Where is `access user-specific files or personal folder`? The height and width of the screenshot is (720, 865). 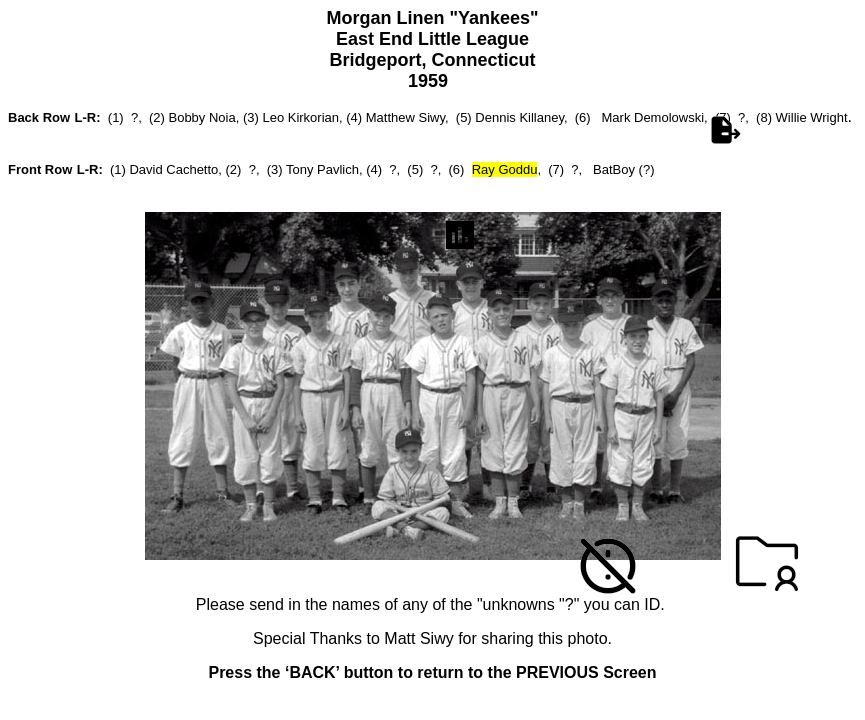 access user-specific files or personal folder is located at coordinates (767, 560).